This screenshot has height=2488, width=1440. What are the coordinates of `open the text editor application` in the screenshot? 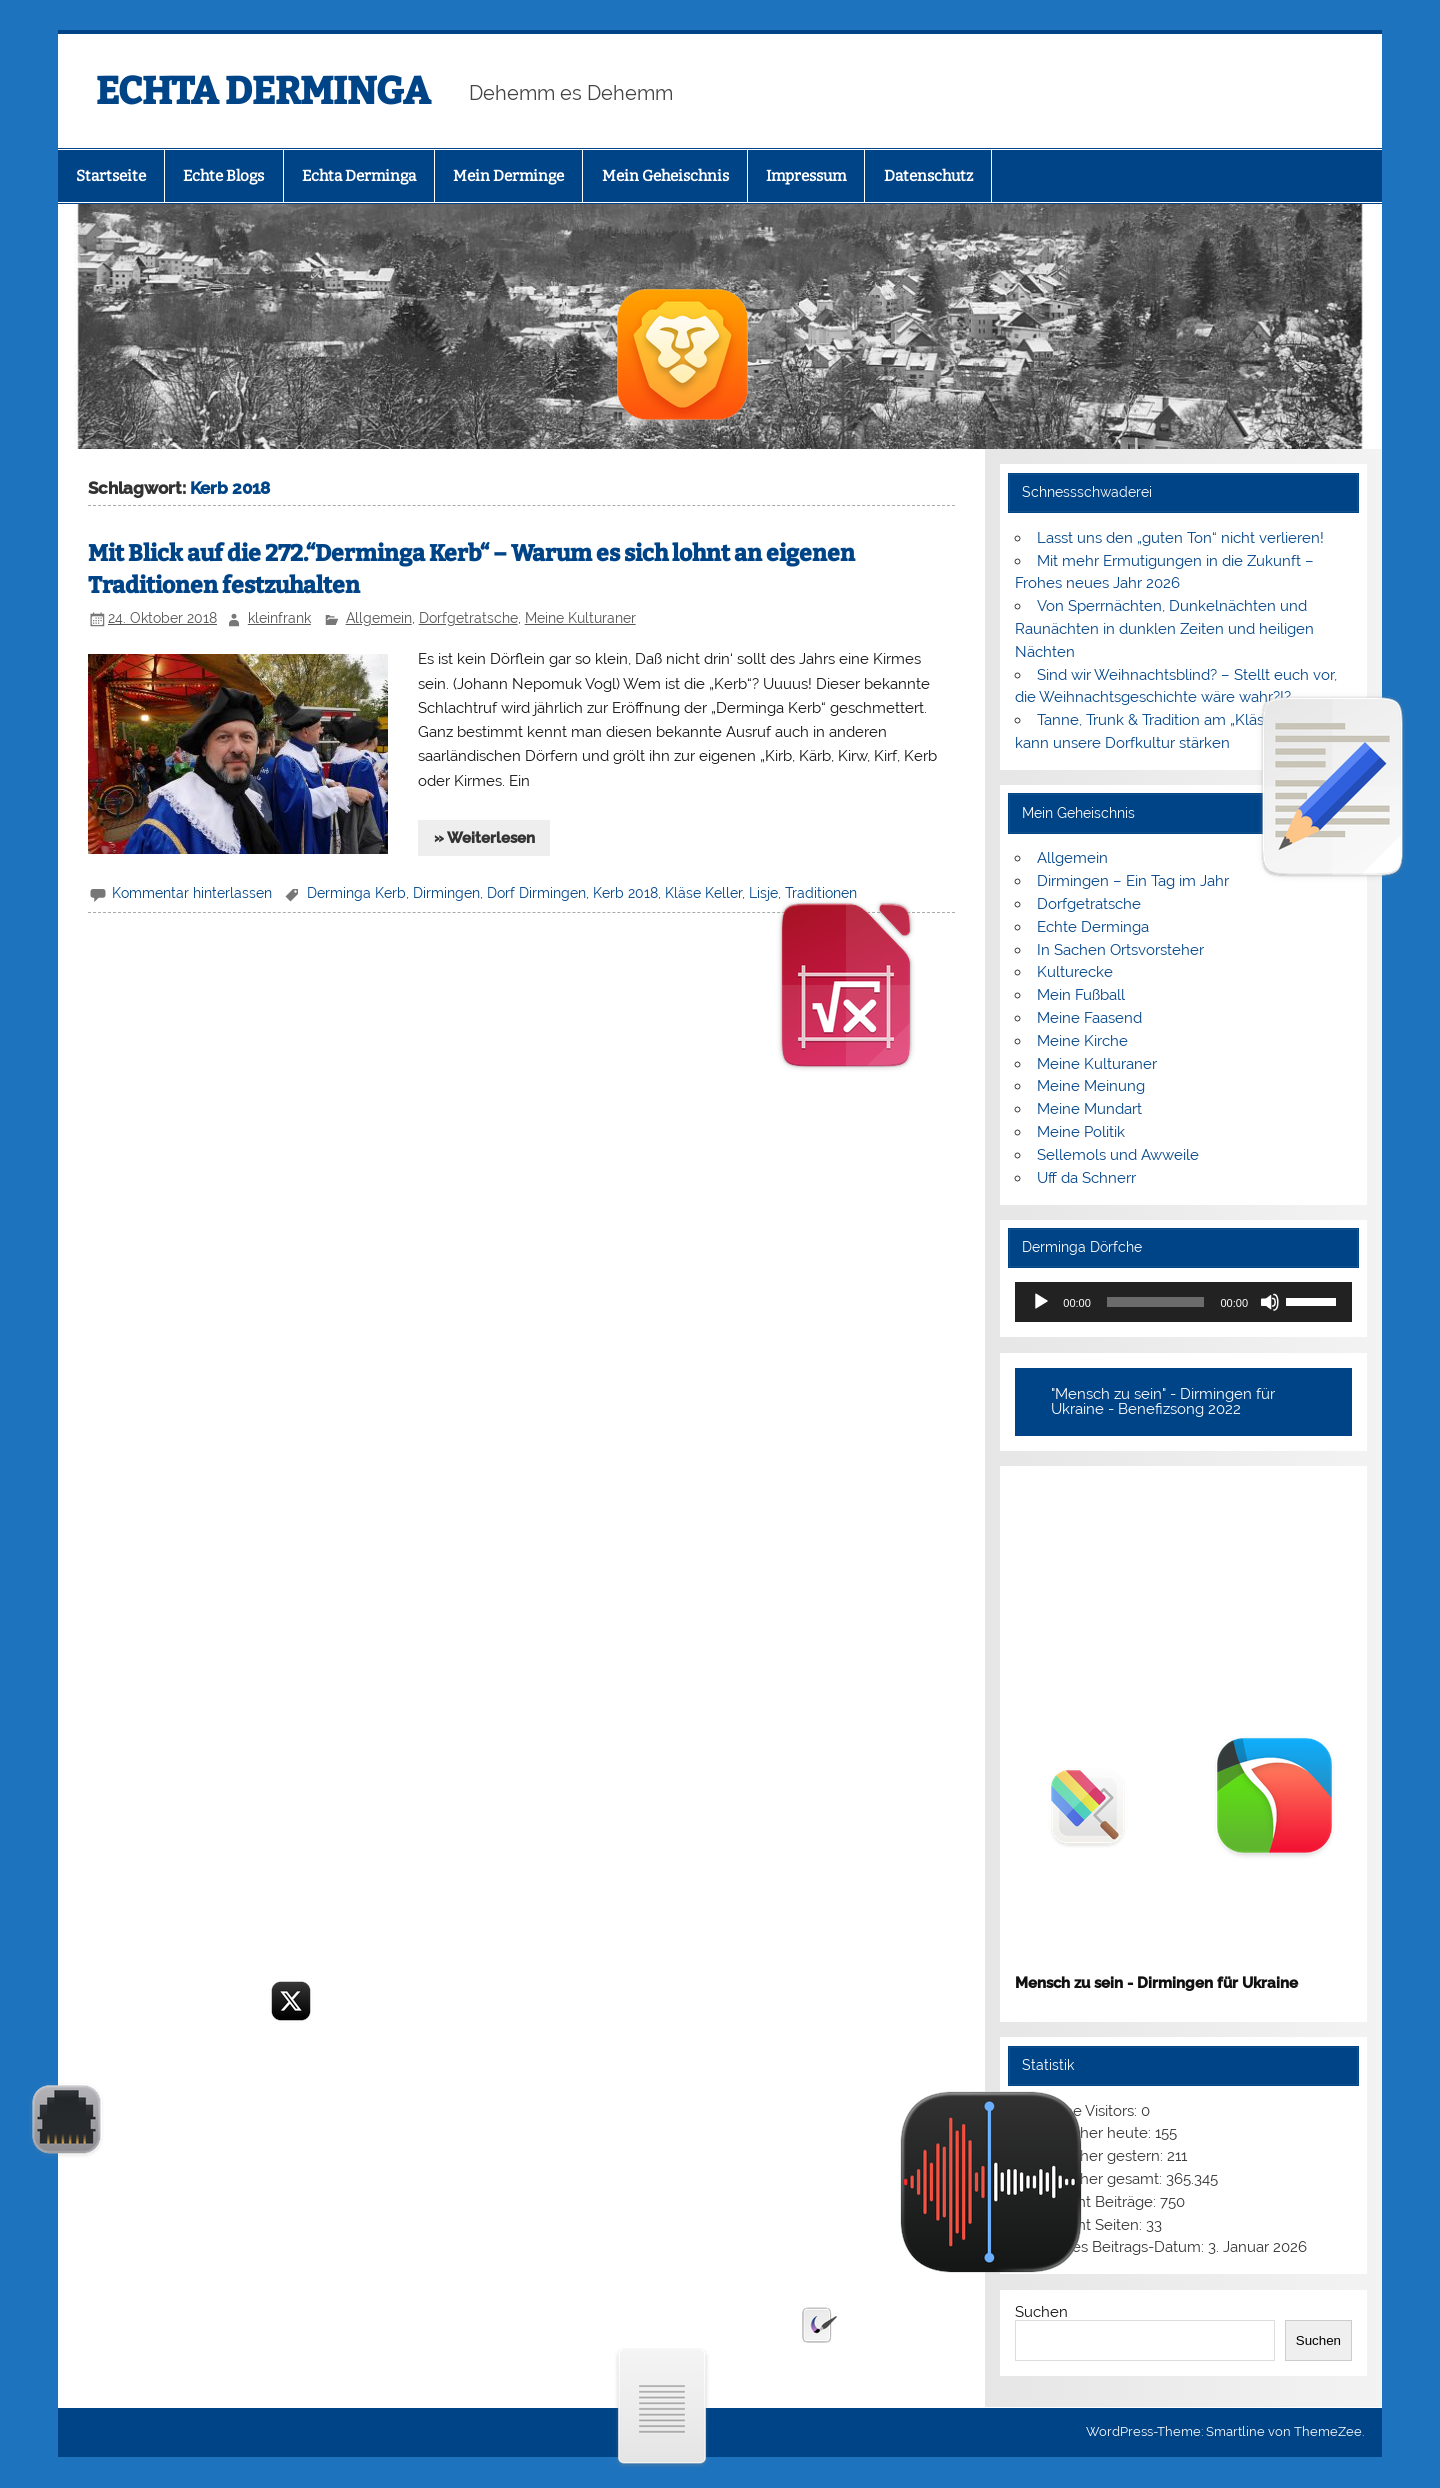 It's located at (1332, 786).